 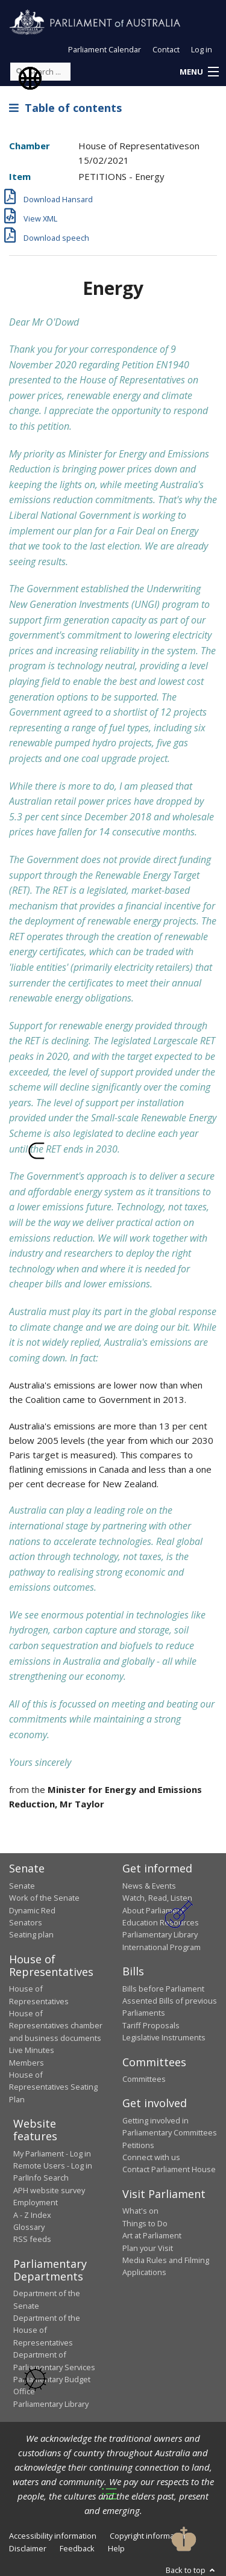 What do you see at coordinates (178, 1914) in the screenshot?
I see `access music or audio content` at bounding box center [178, 1914].